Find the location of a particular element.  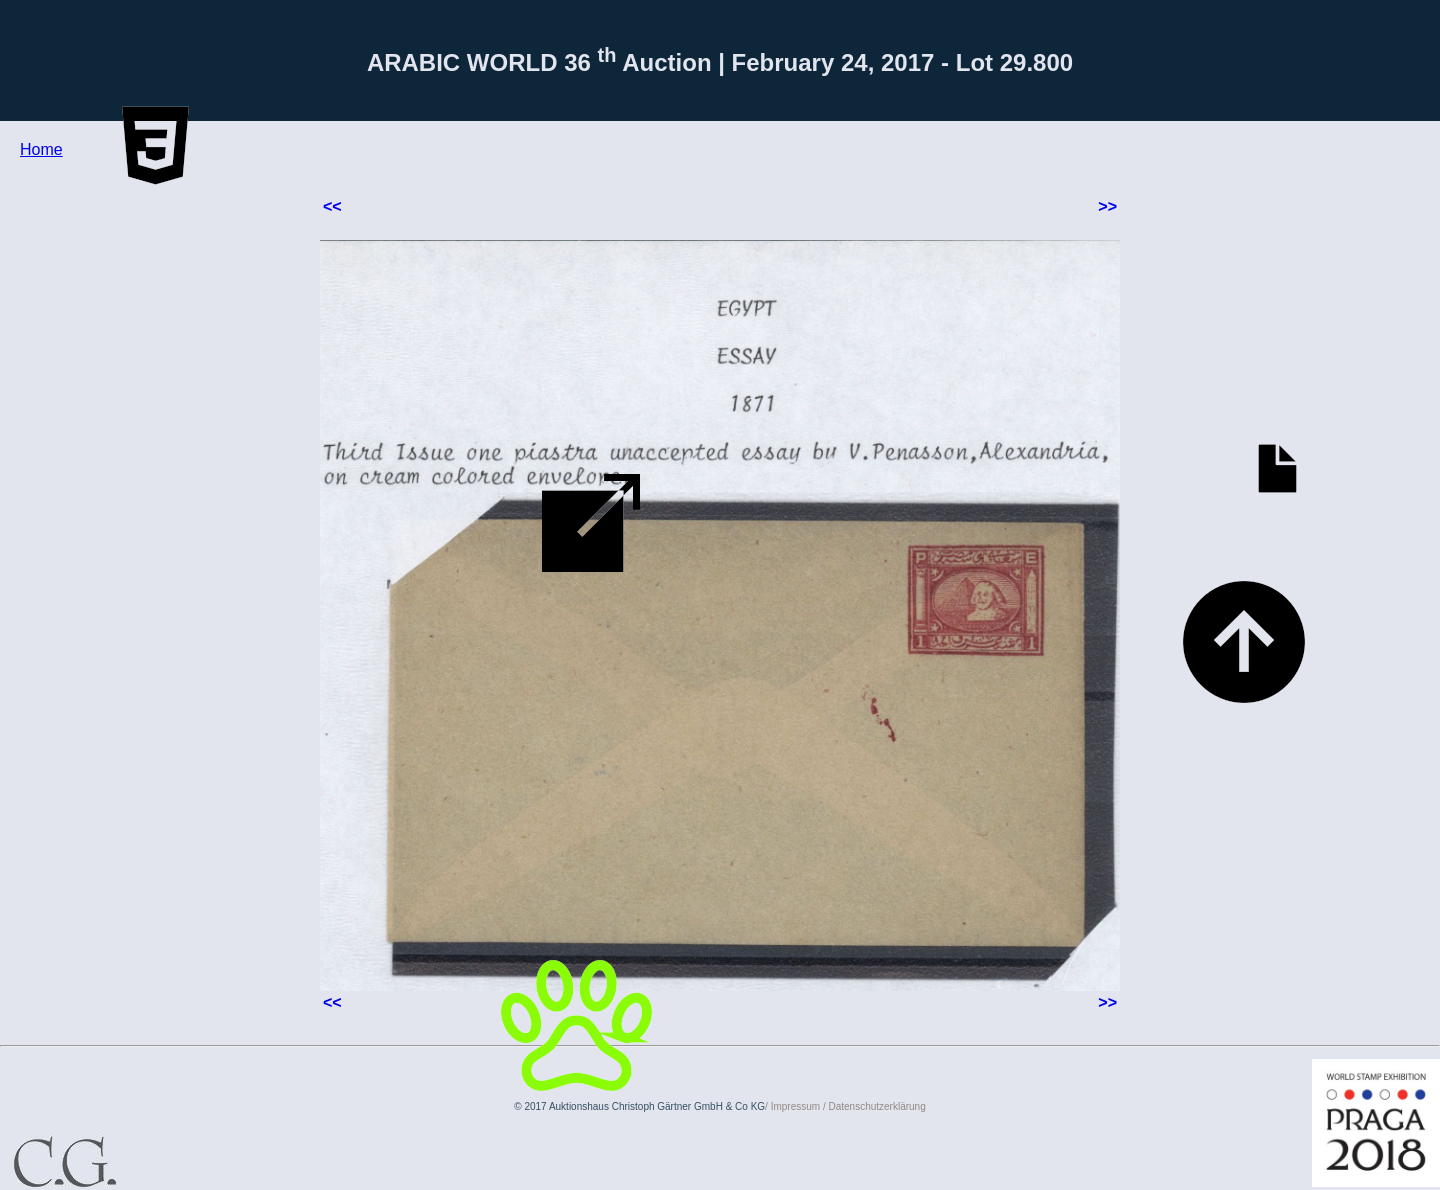

open link in new window is located at coordinates (591, 523).